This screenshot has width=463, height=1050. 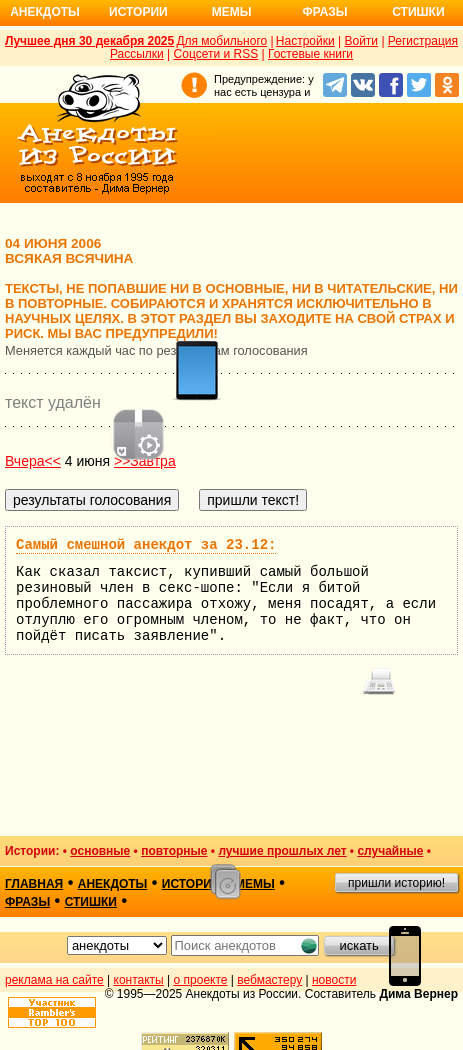 What do you see at coordinates (138, 435) in the screenshot?
I see `access YaST AutoYaST system configuration` at bounding box center [138, 435].